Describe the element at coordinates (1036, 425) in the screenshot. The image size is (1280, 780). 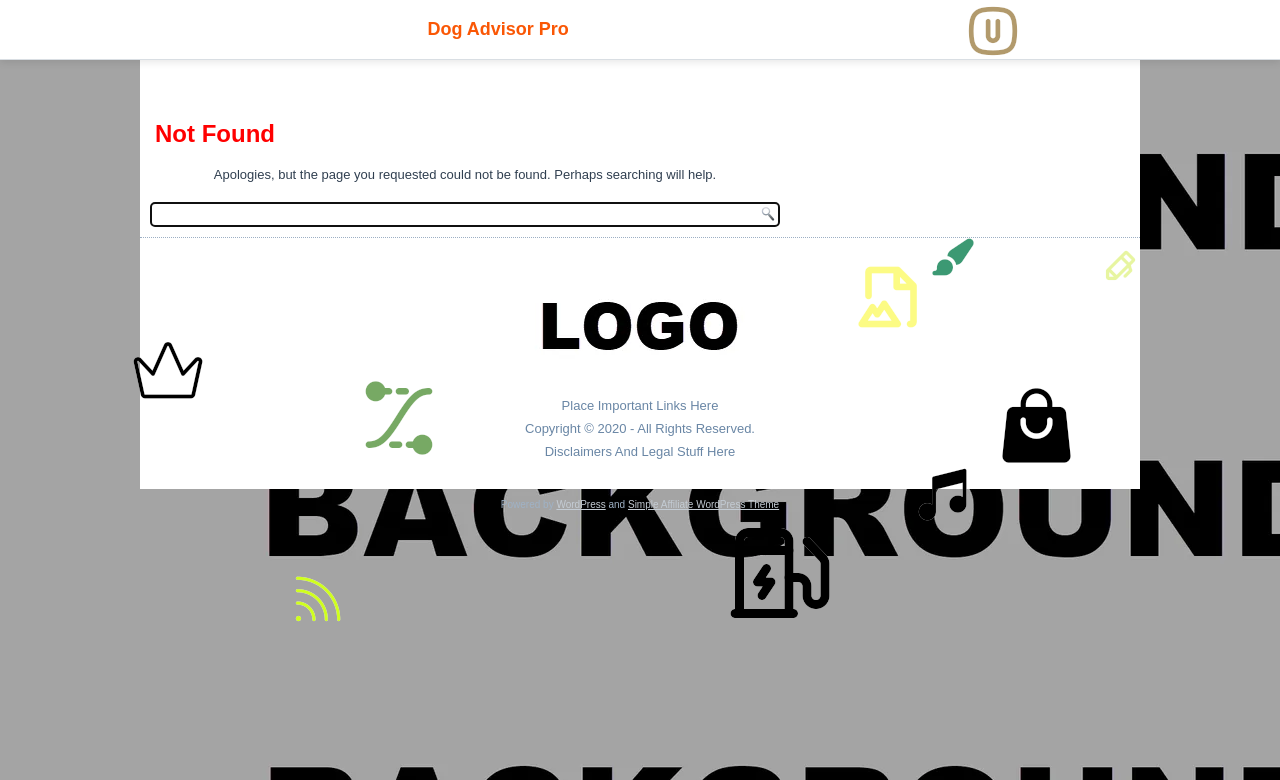
I see `view your shopping cart` at that location.